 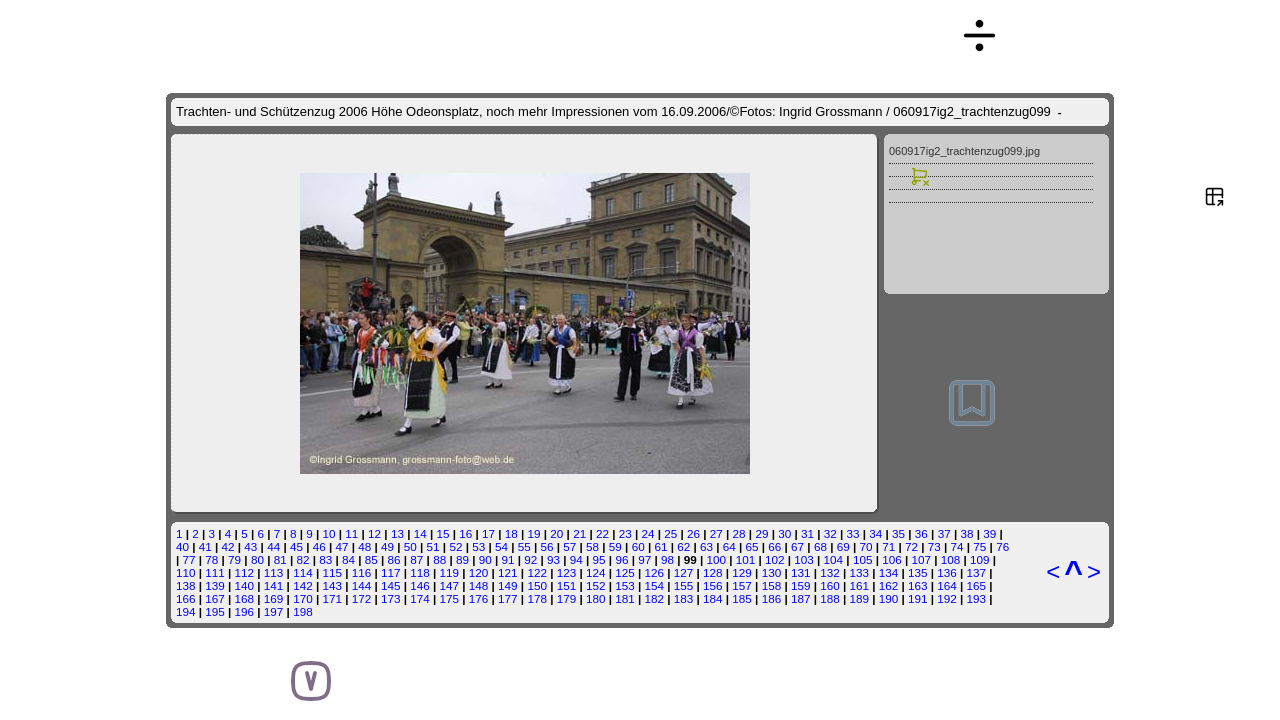 What do you see at coordinates (919, 176) in the screenshot?
I see `remove item from cart` at bounding box center [919, 176].